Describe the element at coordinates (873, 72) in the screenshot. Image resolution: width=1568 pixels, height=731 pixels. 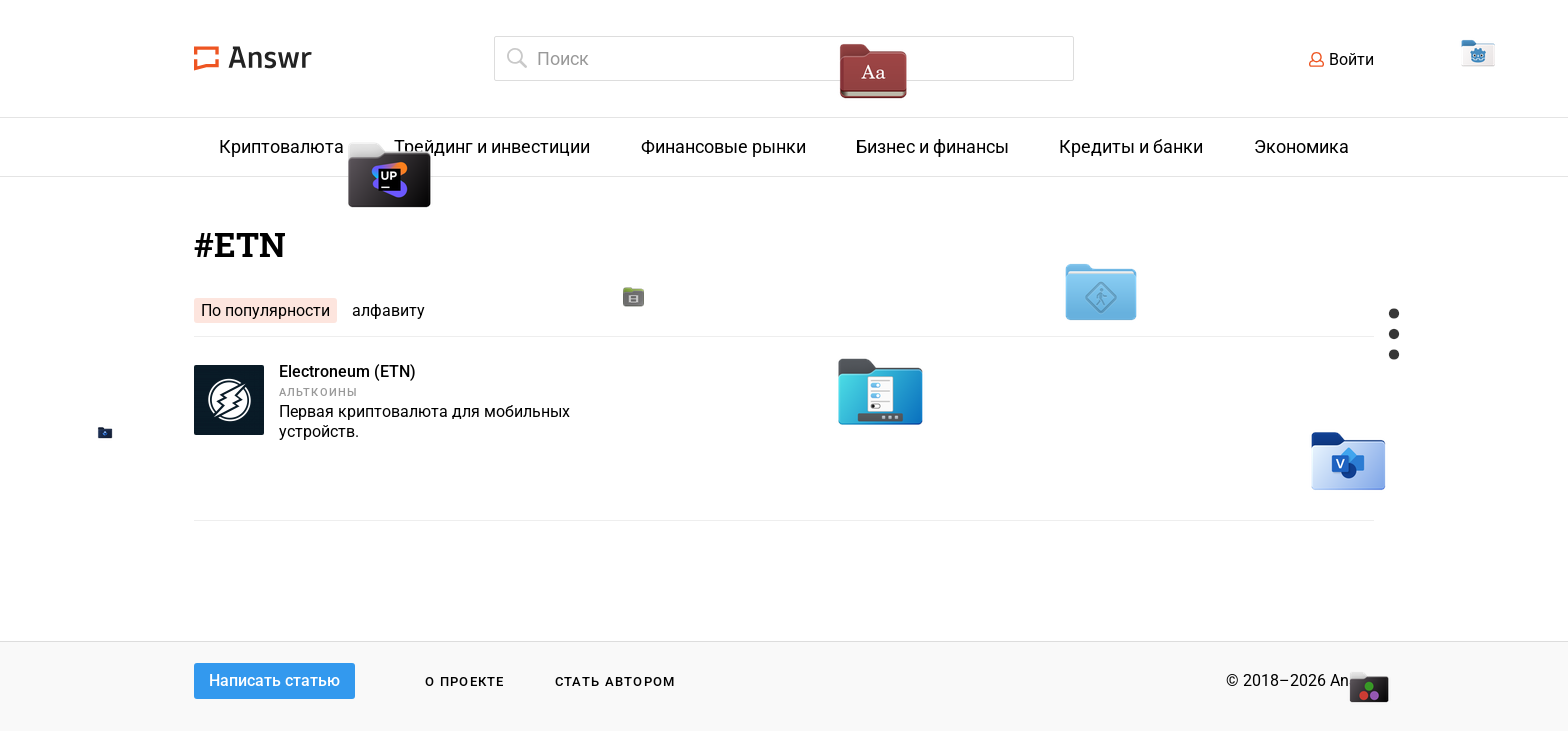
I see `open dictionary or reference folder` at that location.